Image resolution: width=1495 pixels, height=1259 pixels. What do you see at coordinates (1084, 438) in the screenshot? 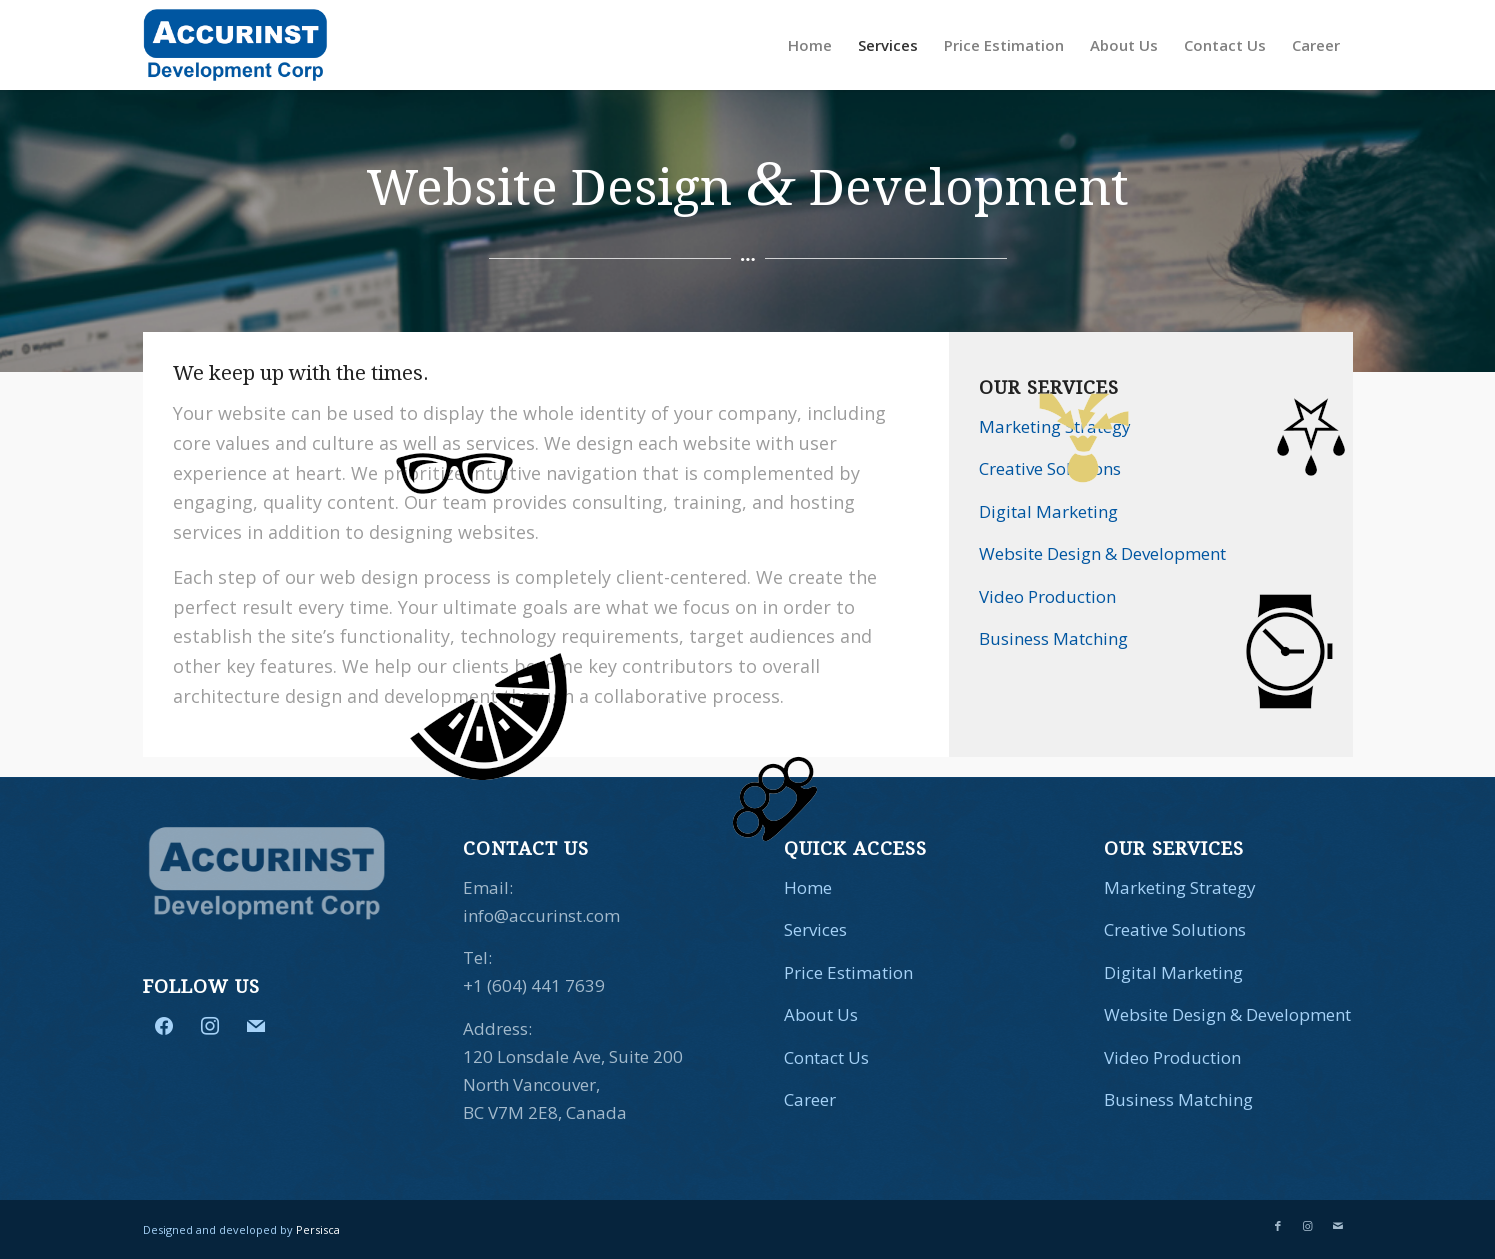
I see `indicates profit or financial gain` at bounding box center [1084, 438].